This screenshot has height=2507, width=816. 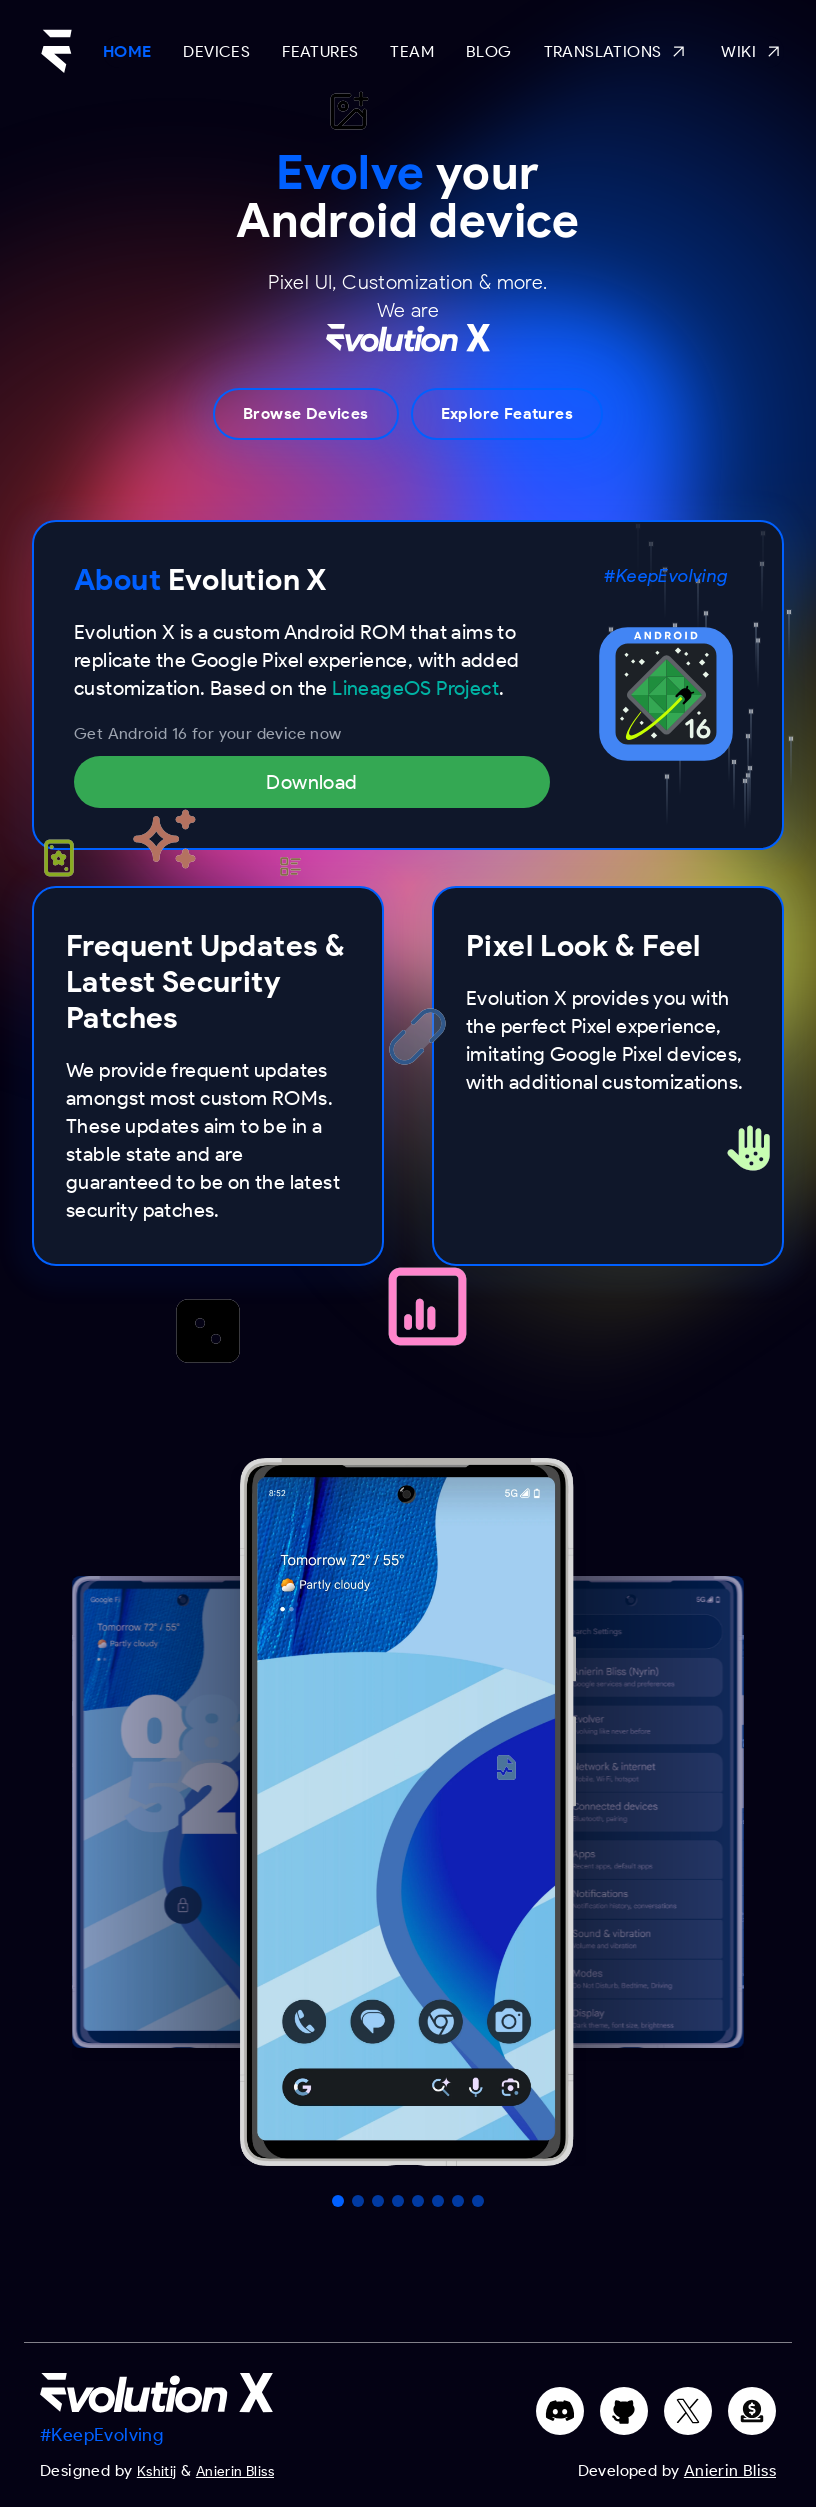 I want to click on indicates AI-generated or enhanced content, so click(x=166, y=839).